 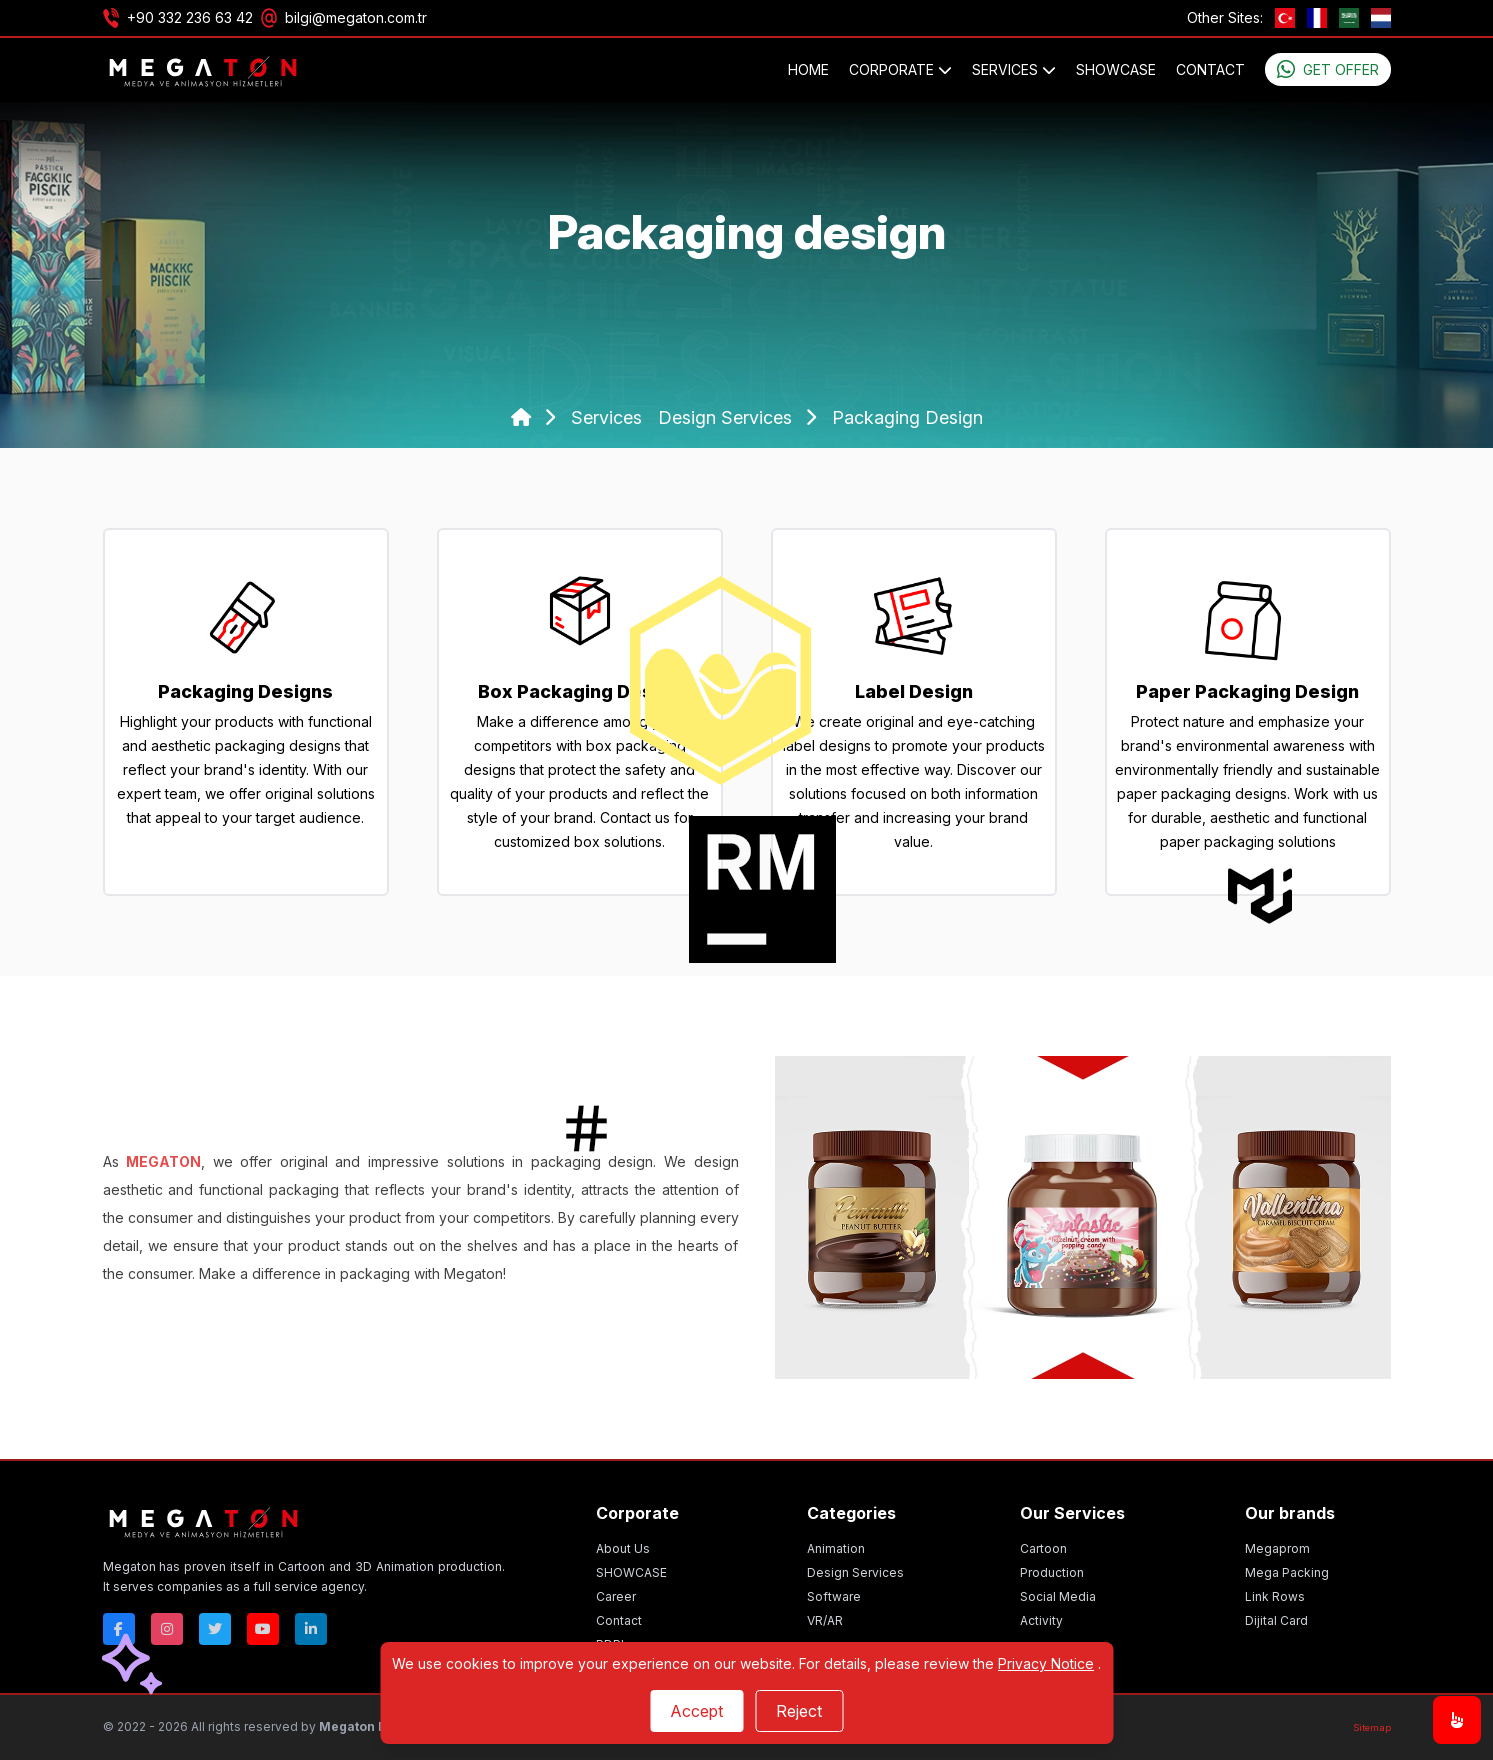 What do you see at coordinates (720, 680) in the screenshot?
I see `chart.js library logo` at bounding box center [720, 680].